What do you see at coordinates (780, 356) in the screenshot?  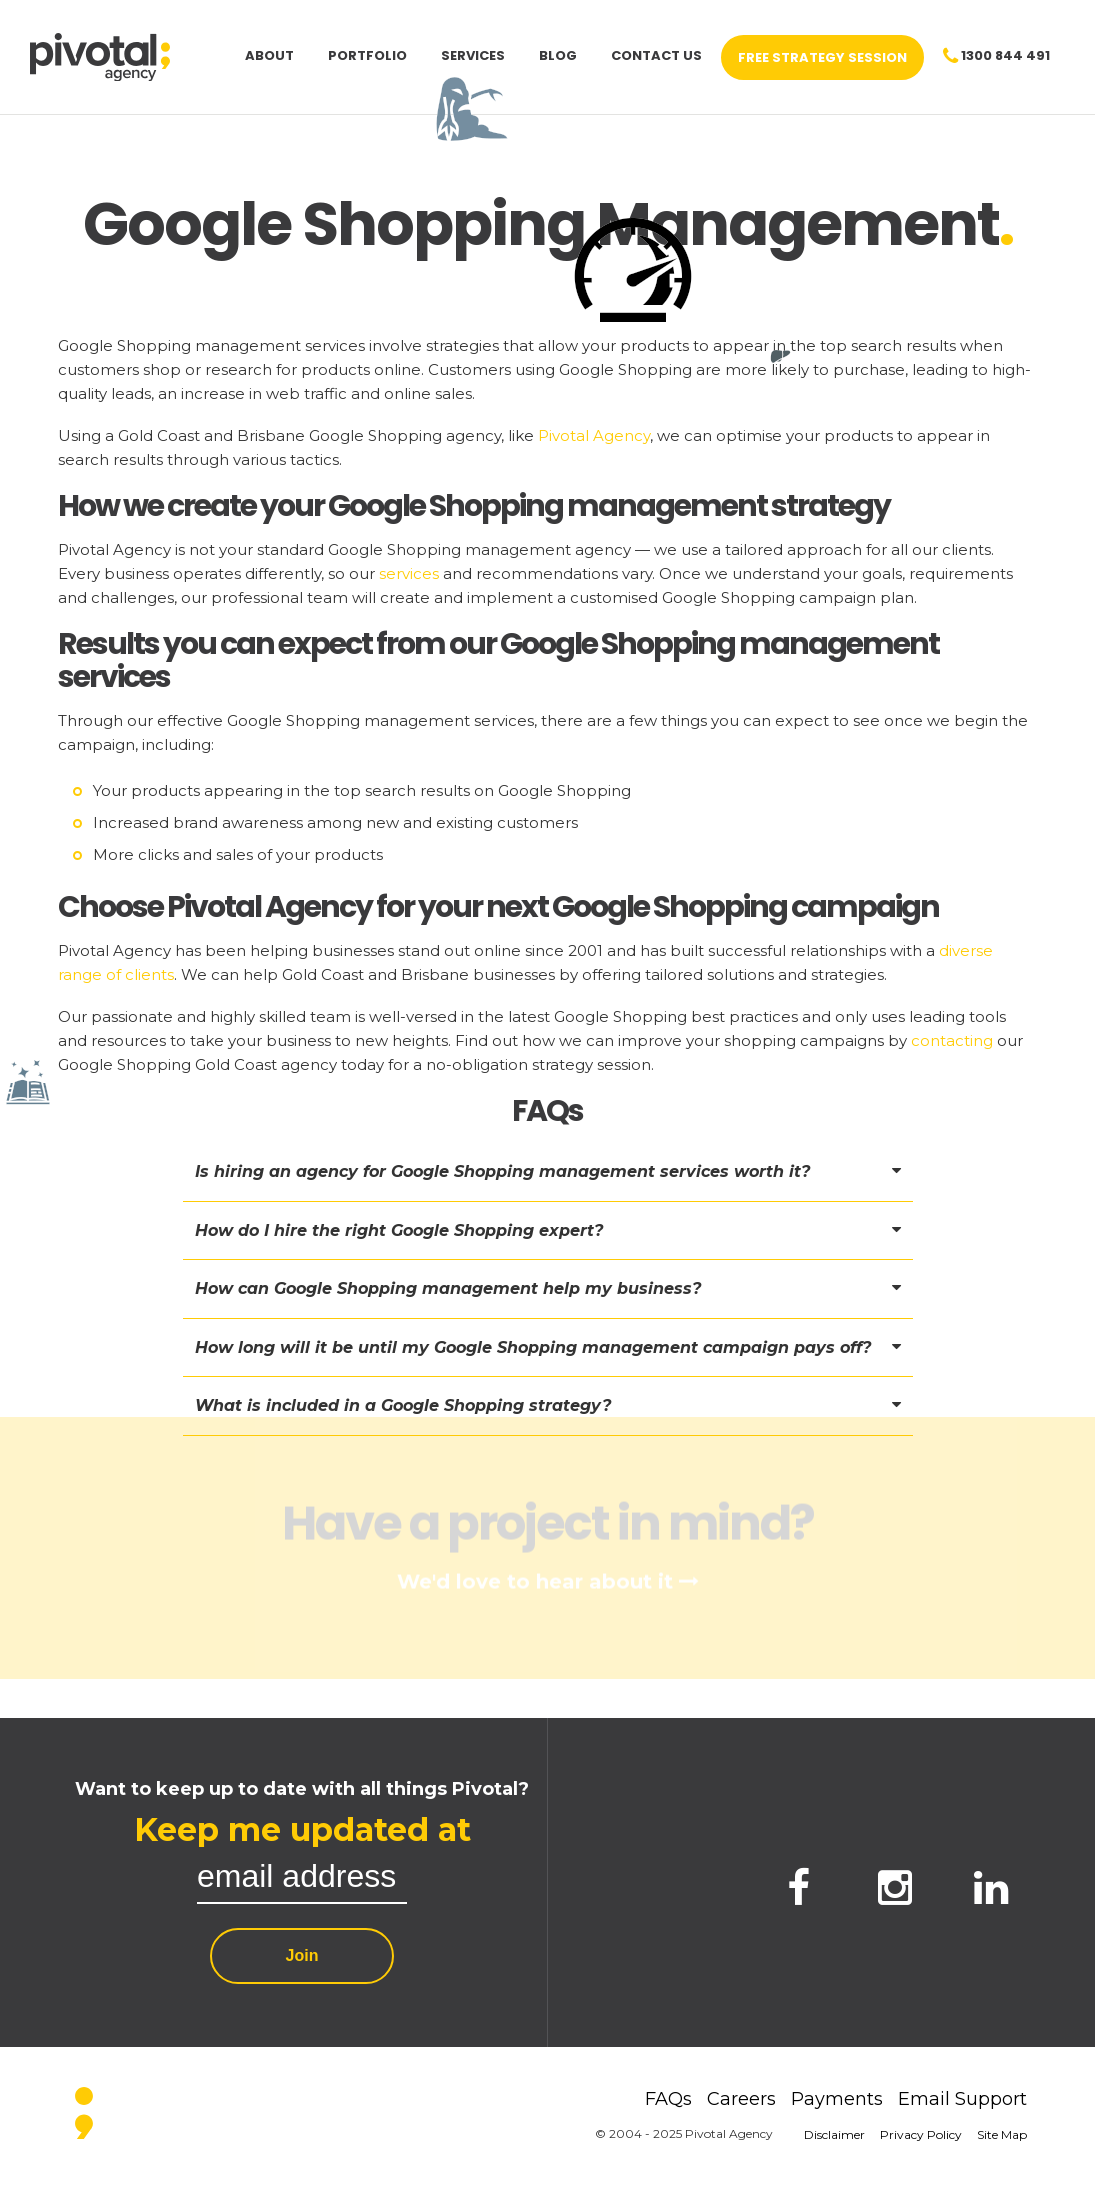 I see `view liver health information` at bounding box center [780, 356].